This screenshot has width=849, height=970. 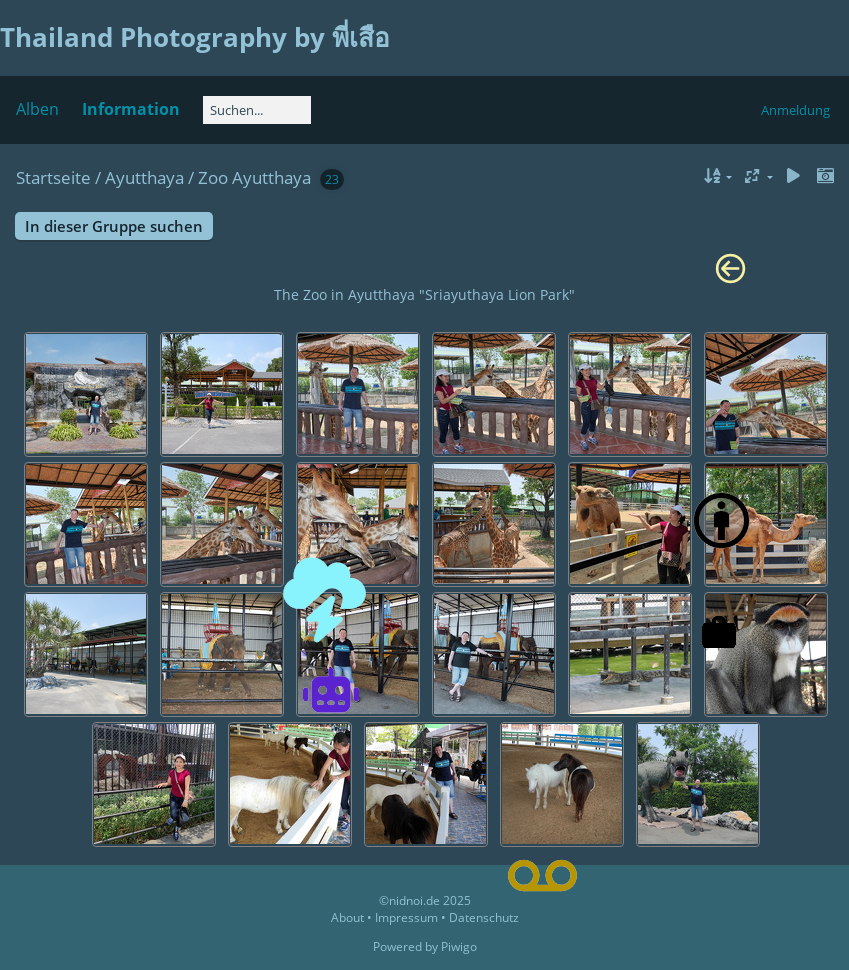 What do you see at coordinates (719, 633) in the screenshot?
I see `access work-related files or apps` at bounding box center [719, 633].